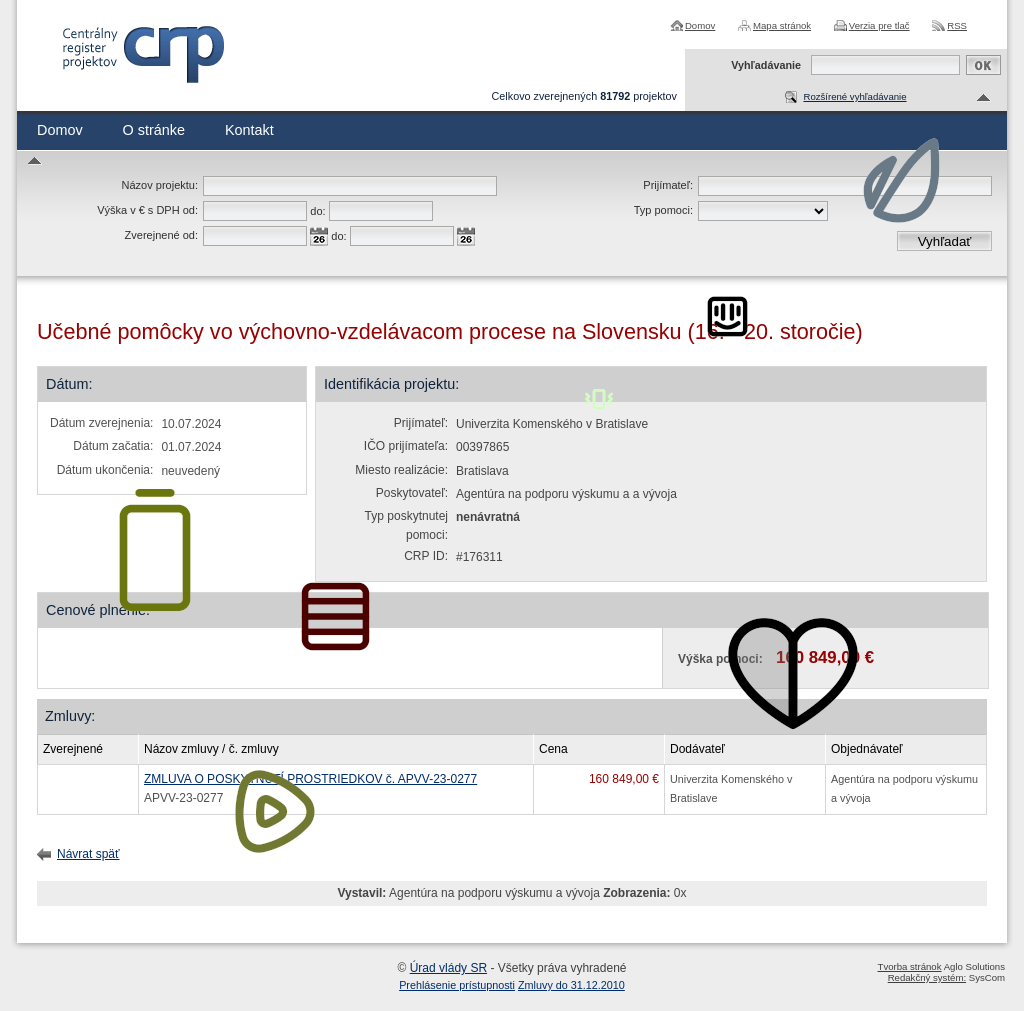  Describe the element at coordinates (335, 616) in the screenshot. I see `switch to list view` at that location.